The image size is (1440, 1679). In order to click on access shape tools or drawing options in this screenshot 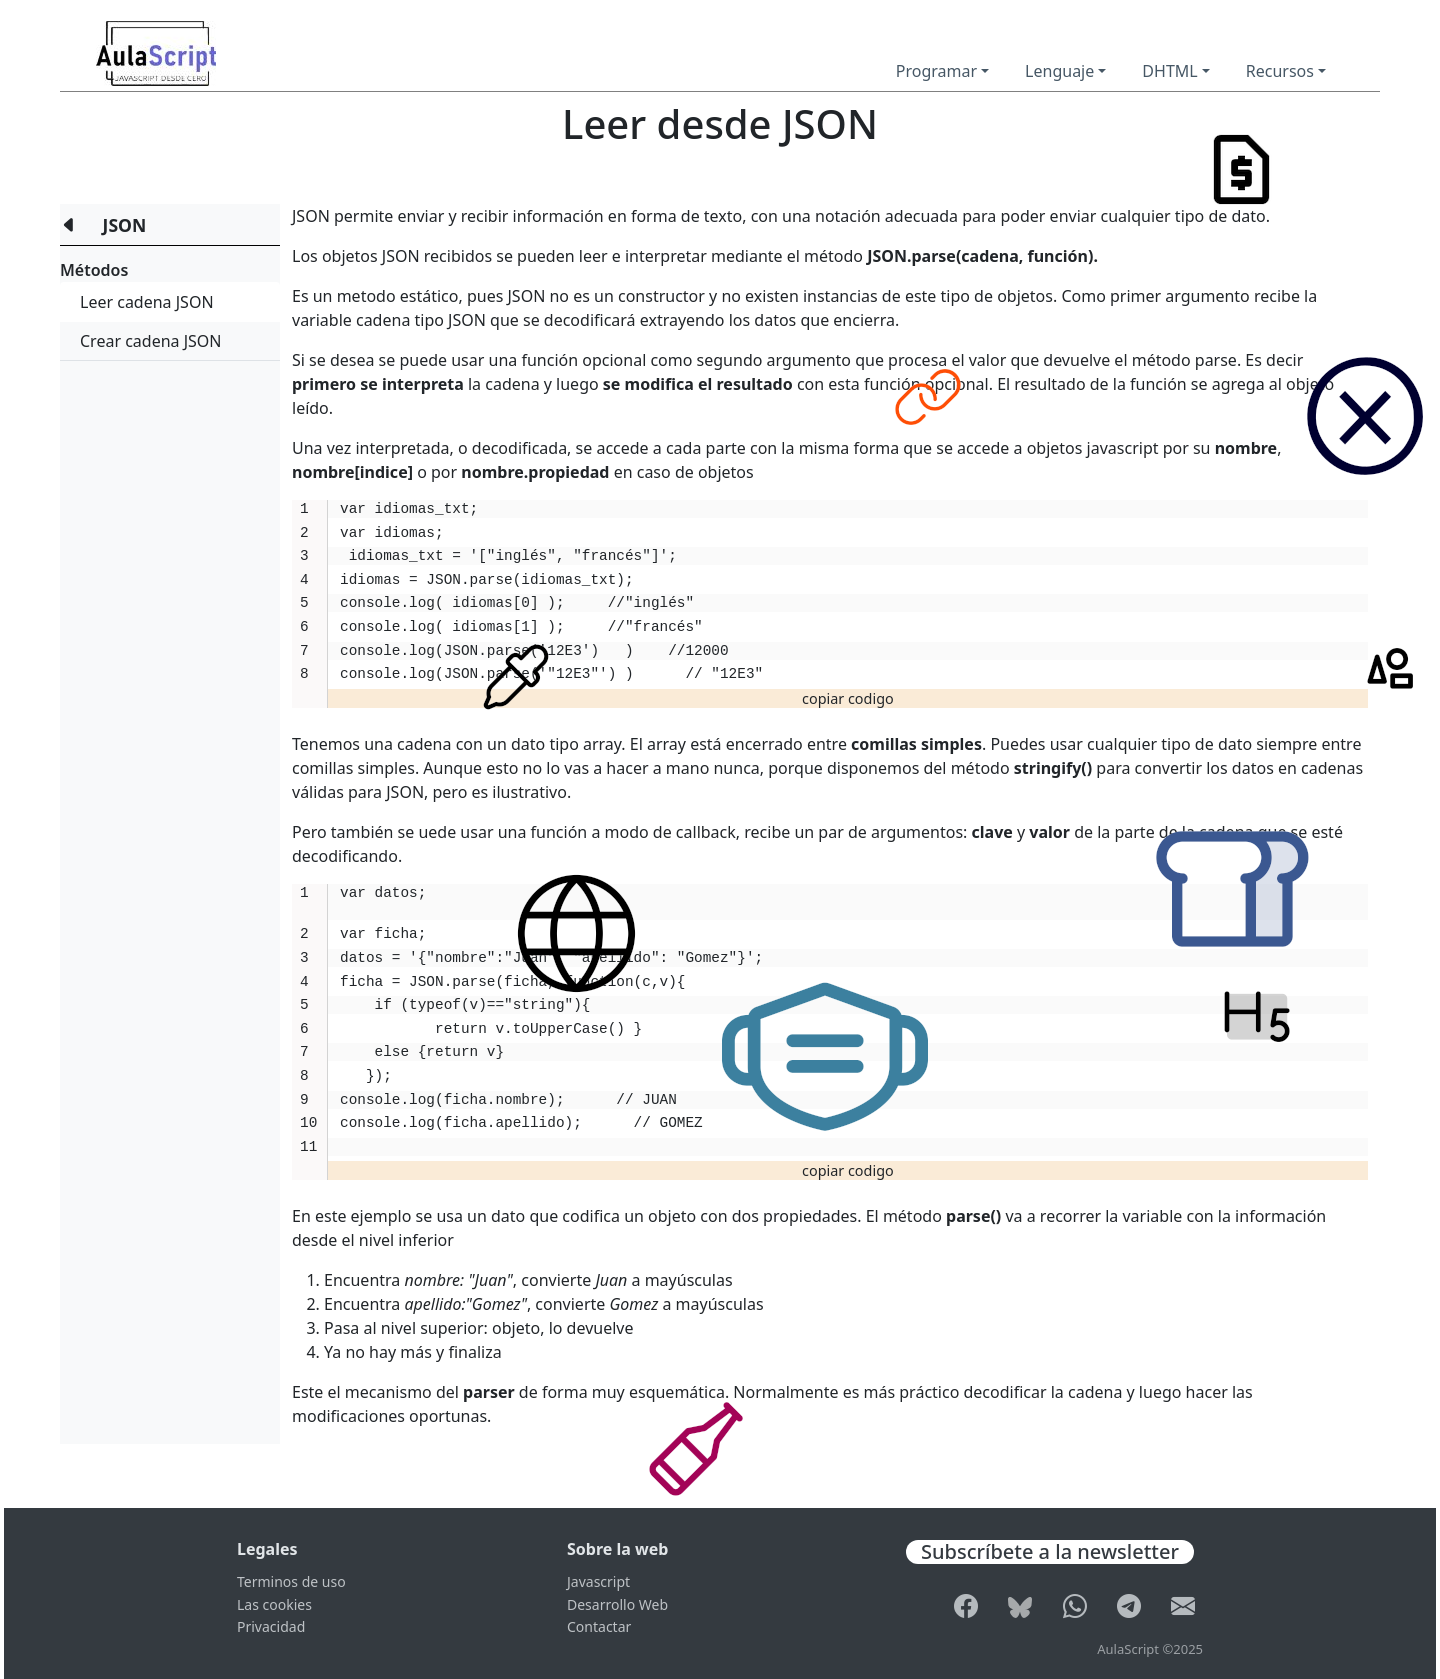, I will do `click(1391, 670)`.